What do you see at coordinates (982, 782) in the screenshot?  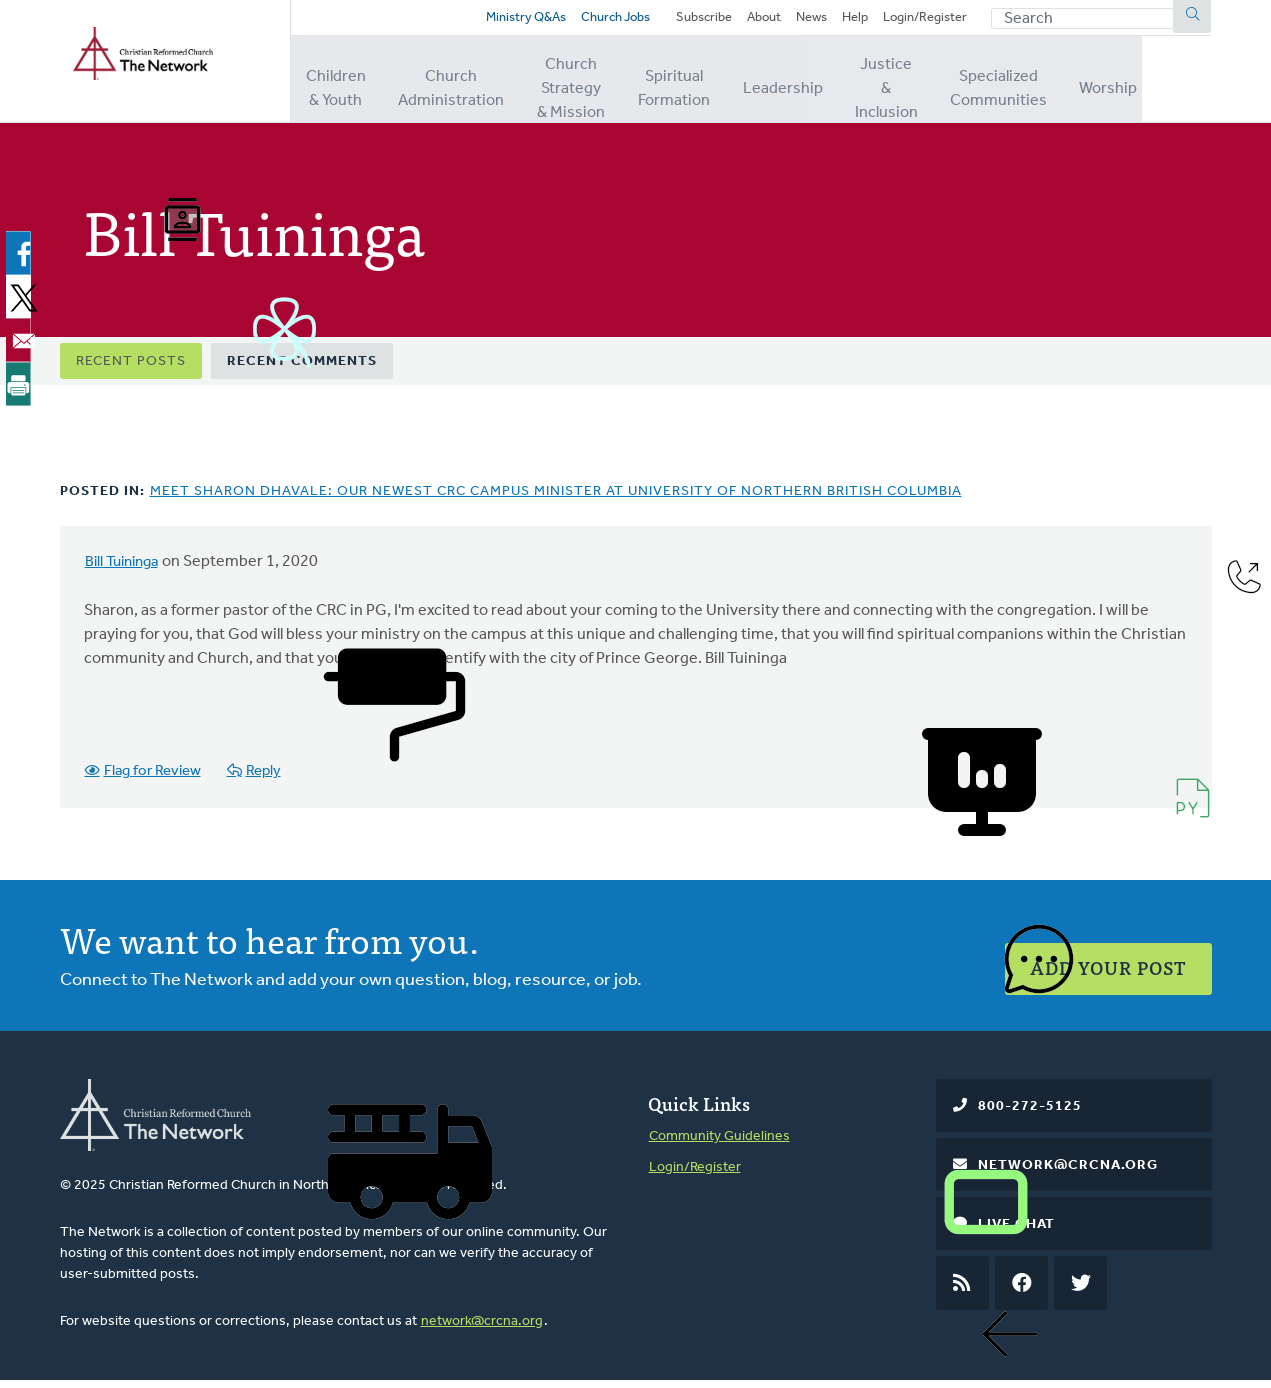 I see `view presentation analytics` at bounding box center [982, 782].